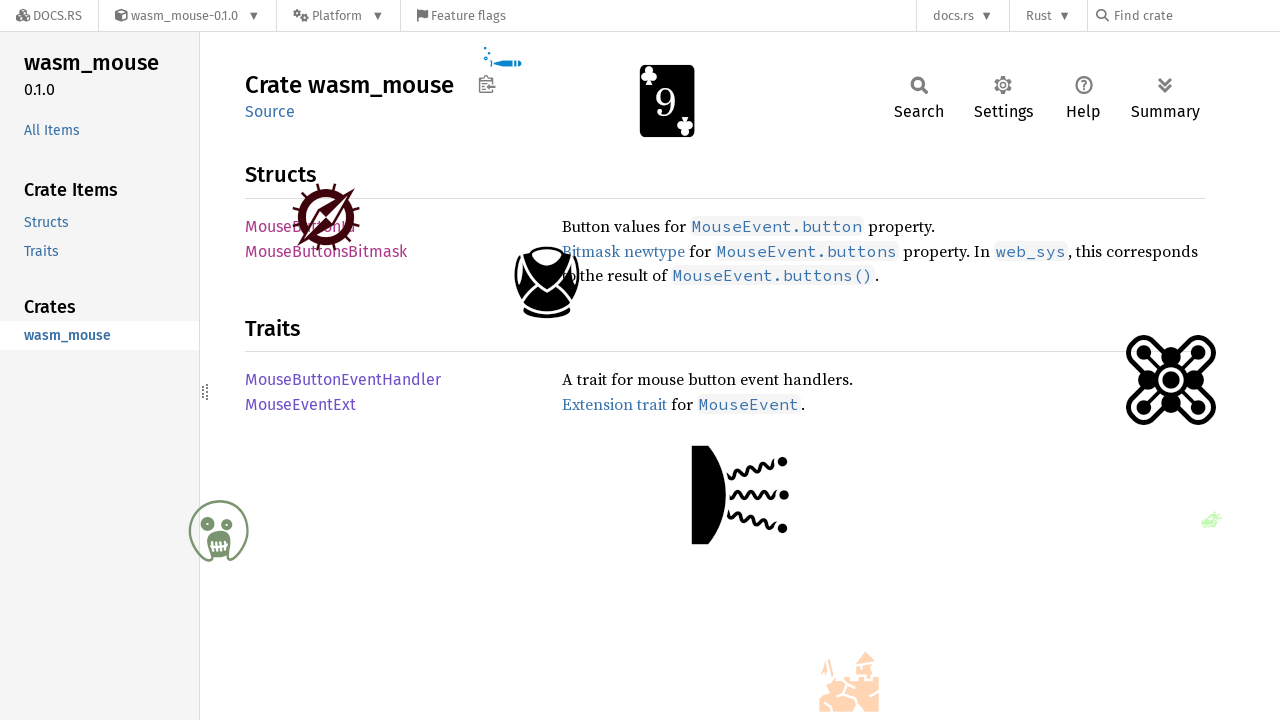 The height and width of the screenshot is (720, 1280). I want to click on indicates radiation or radioactive hazard warning, so click(741, 495).